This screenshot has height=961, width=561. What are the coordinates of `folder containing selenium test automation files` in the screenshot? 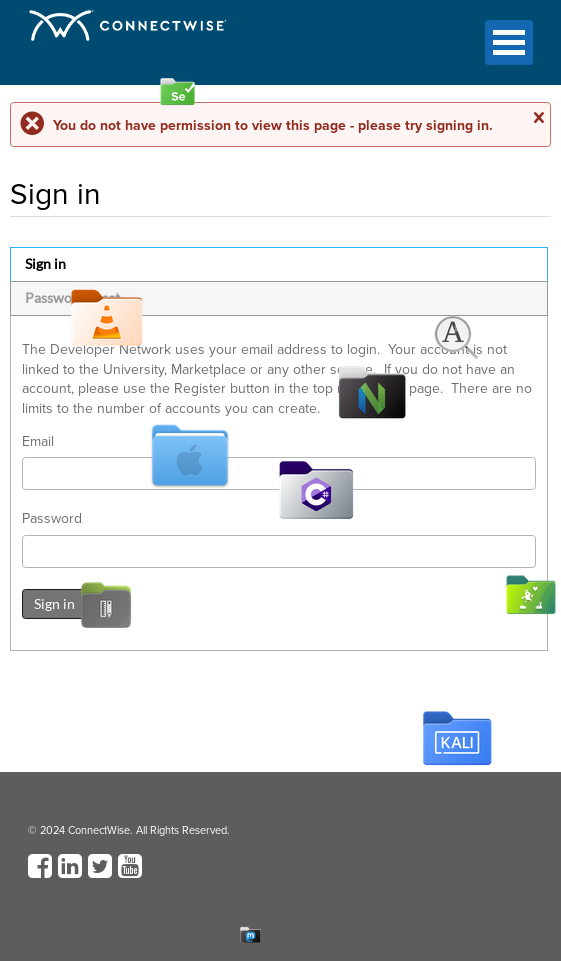 It's located at (177, 92).